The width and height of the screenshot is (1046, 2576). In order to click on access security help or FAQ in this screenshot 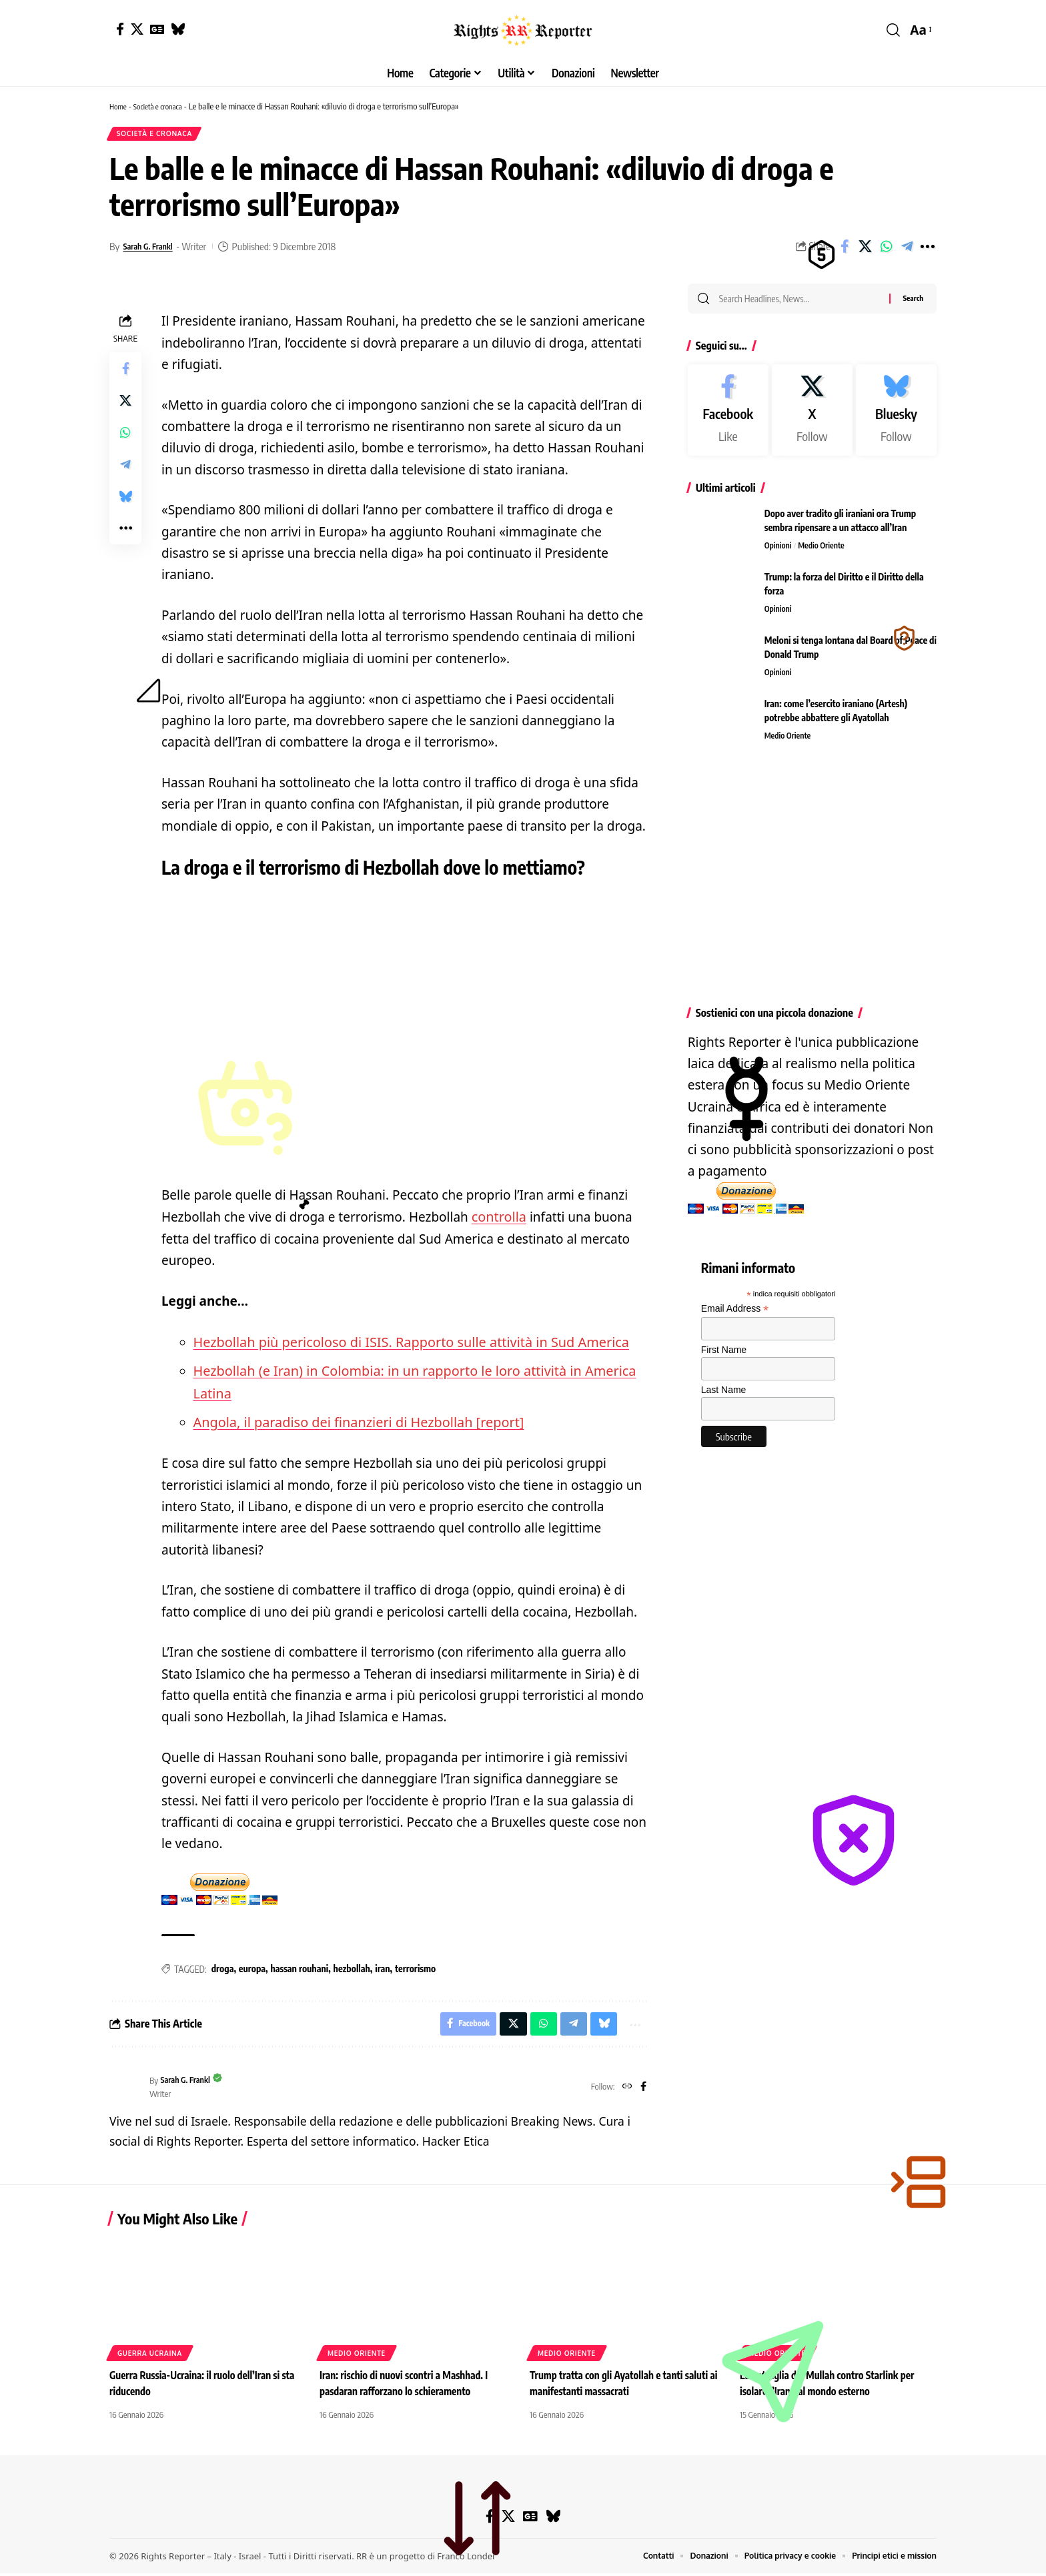, I will do `click(904, 638)`.